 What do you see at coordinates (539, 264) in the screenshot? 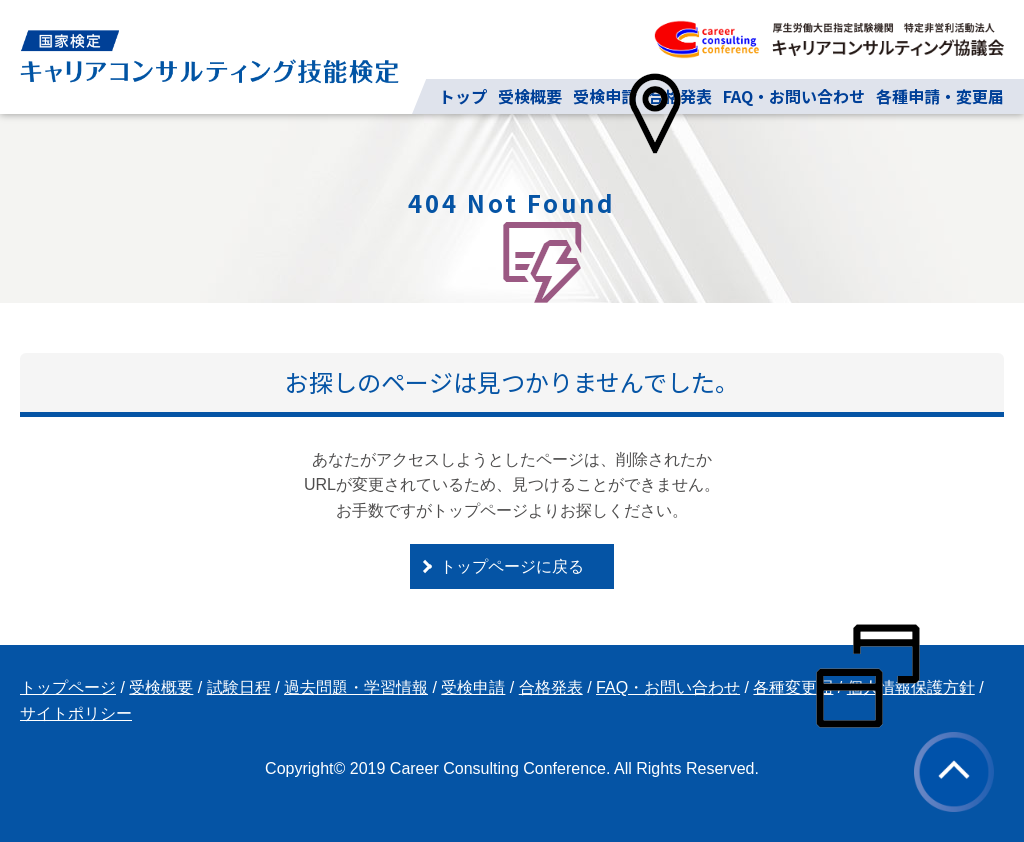
I see `configure github actions workflow` at bounding box center [539, 264].